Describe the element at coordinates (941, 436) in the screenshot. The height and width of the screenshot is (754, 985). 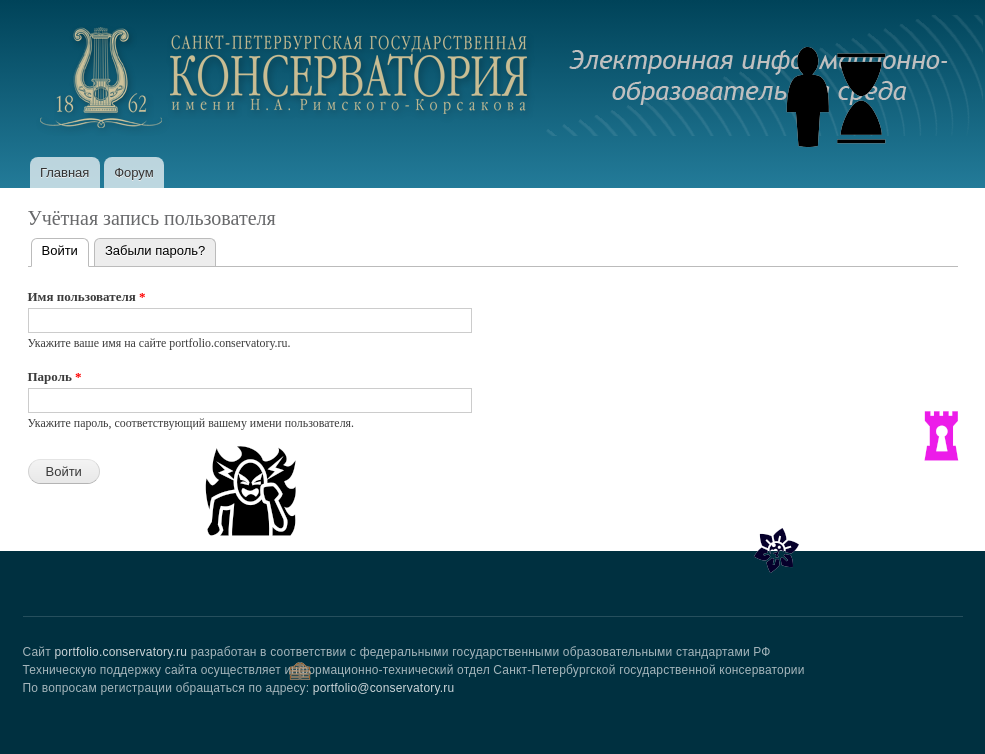
I see `access a locked or secured game level` at that location.